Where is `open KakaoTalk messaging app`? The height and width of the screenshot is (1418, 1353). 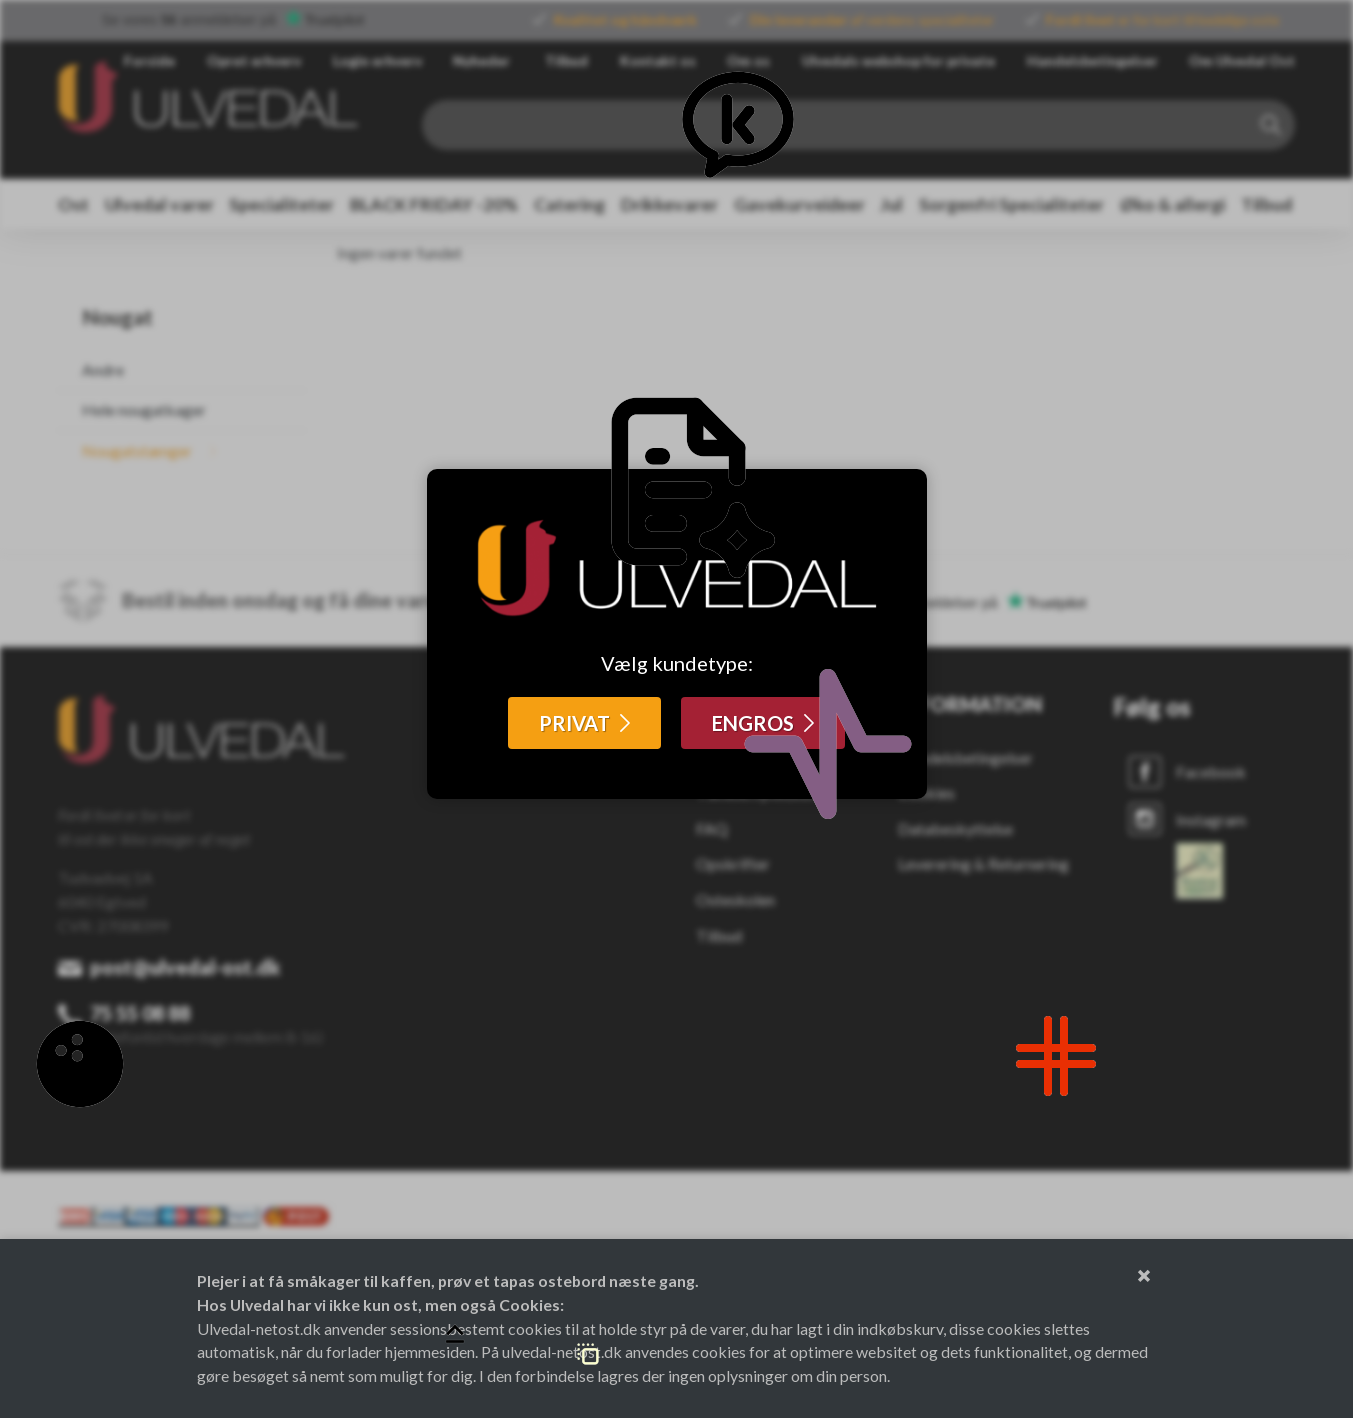 open KakaoTalk messaging app is located at coordinates (738, 122).